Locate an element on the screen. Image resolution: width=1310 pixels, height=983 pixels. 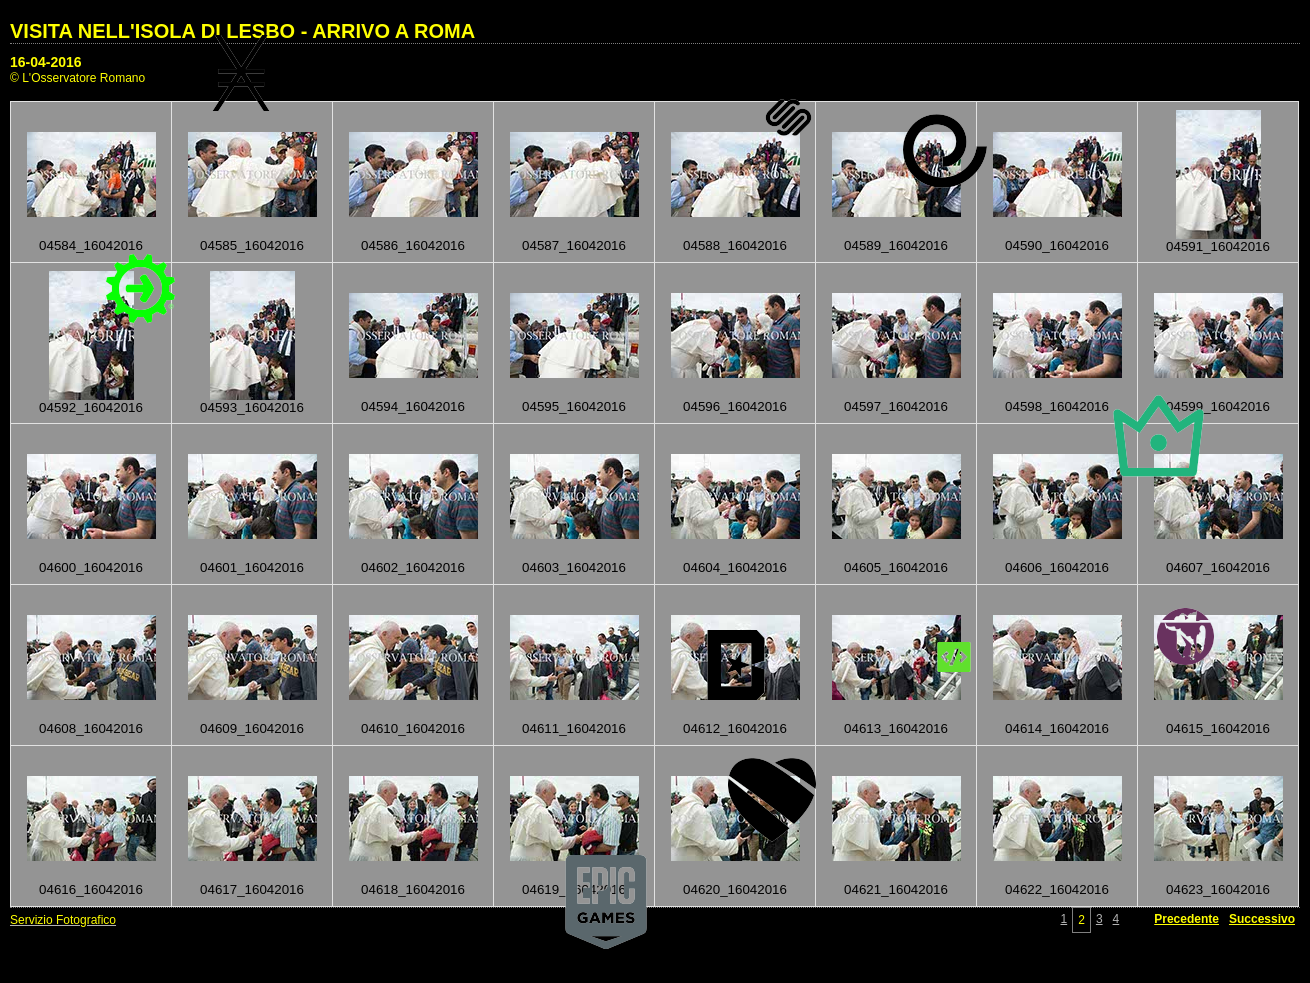
every.org logo is located at coordinates (945, 151).